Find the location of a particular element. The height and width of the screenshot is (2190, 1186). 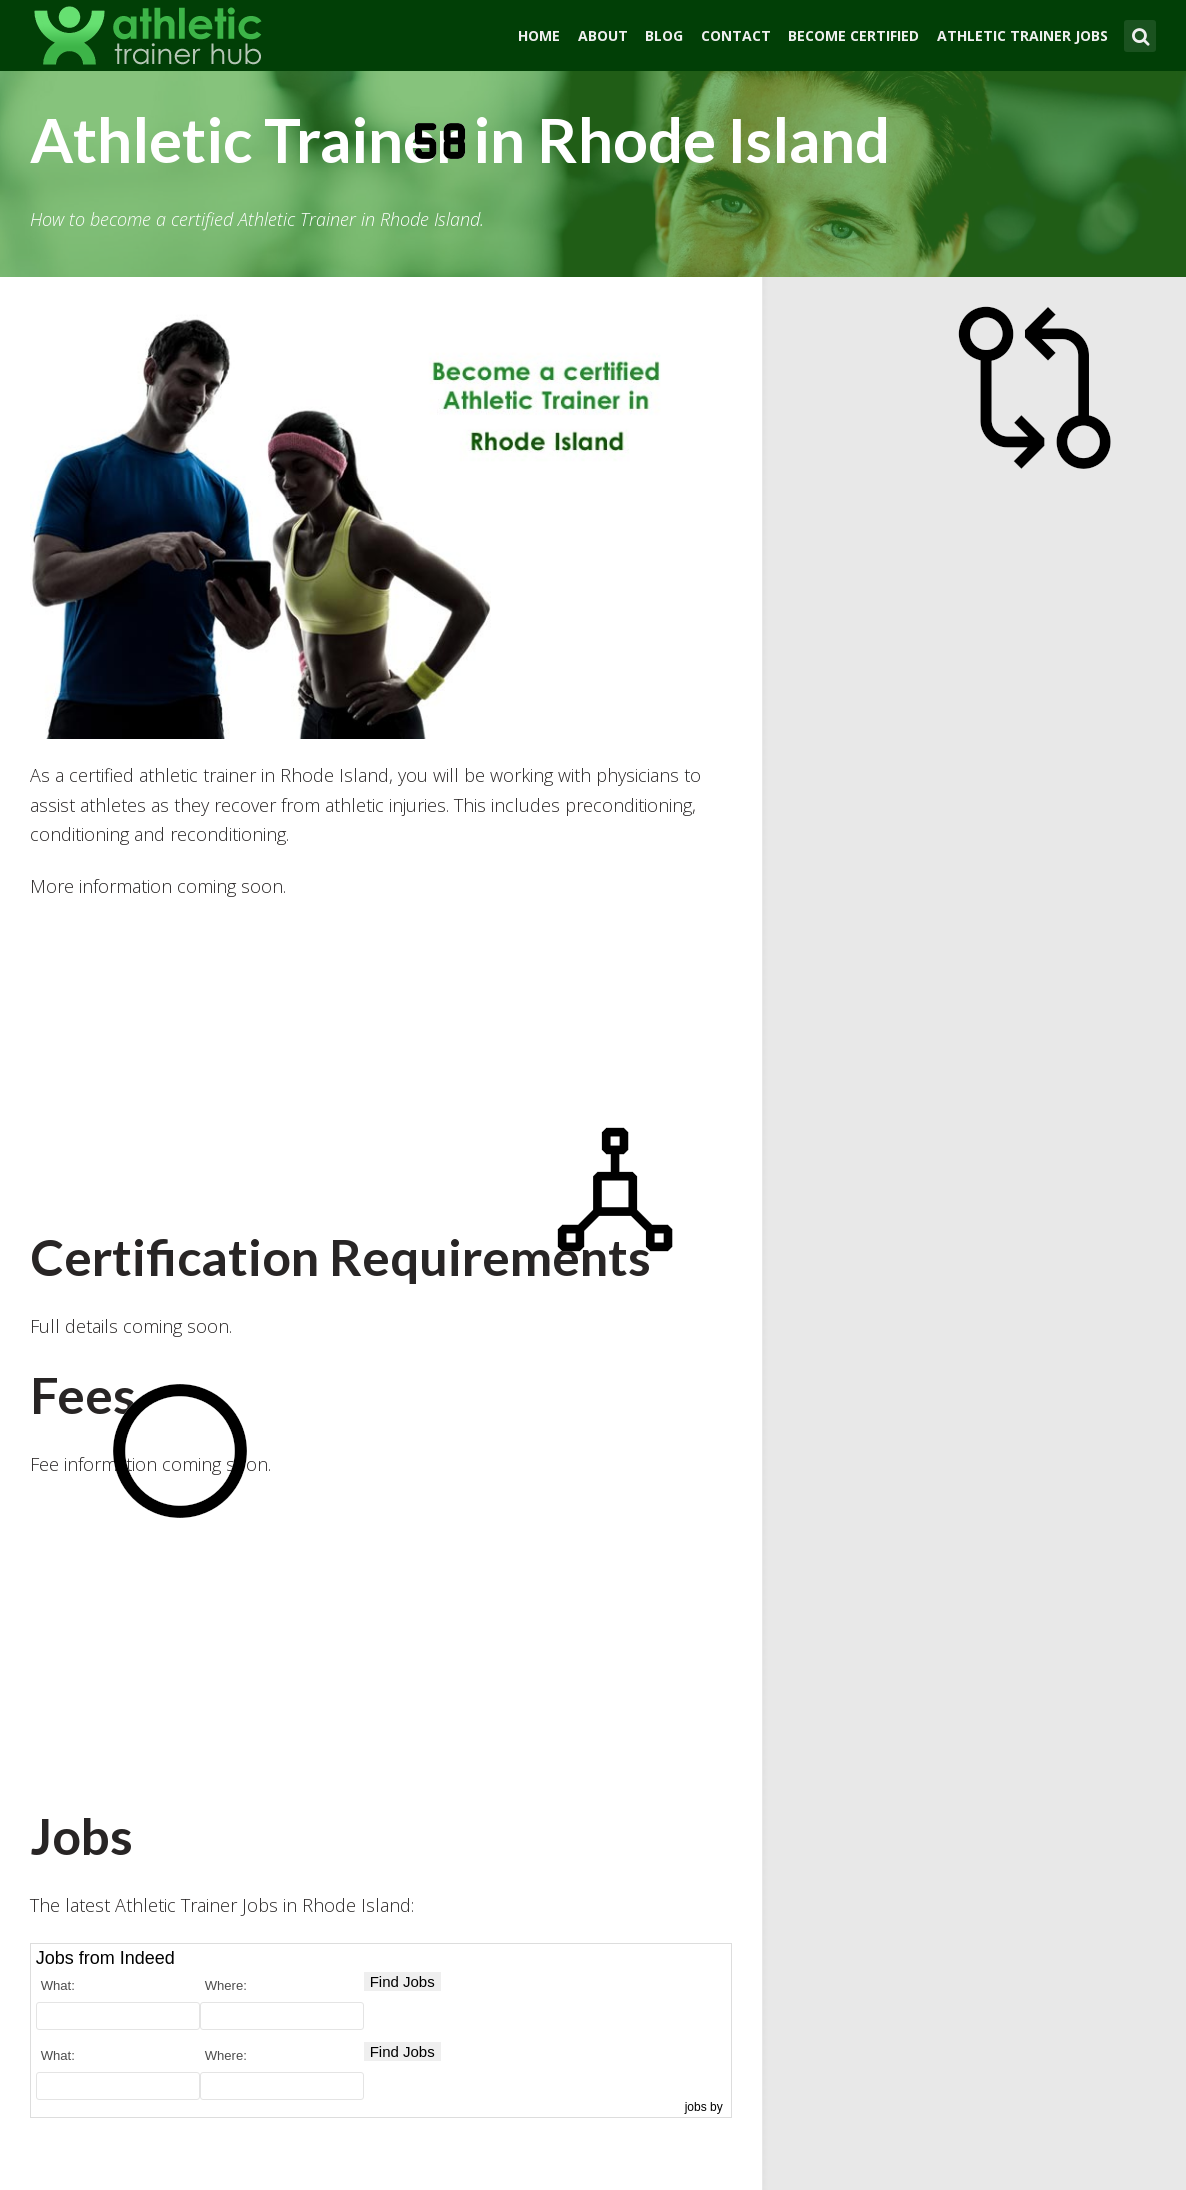

indicates item number 58 in a list or sequence is located at coordinates (440, 141).